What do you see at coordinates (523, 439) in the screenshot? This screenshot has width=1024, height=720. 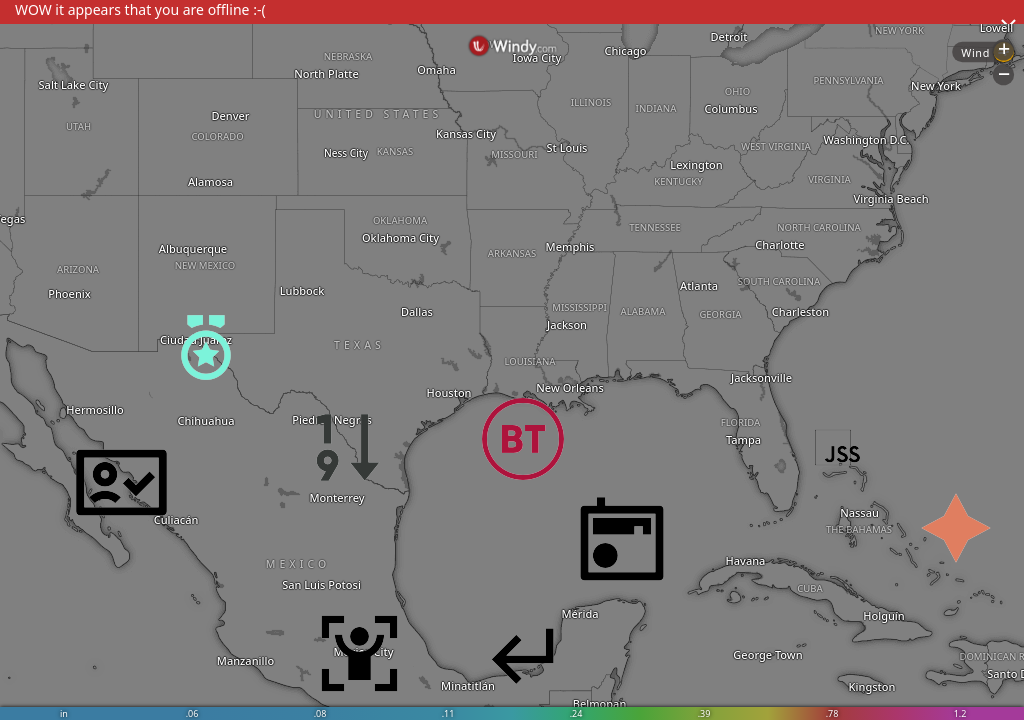 I see `BT (British Telecom) company logo` at bounding box center [523, 439].